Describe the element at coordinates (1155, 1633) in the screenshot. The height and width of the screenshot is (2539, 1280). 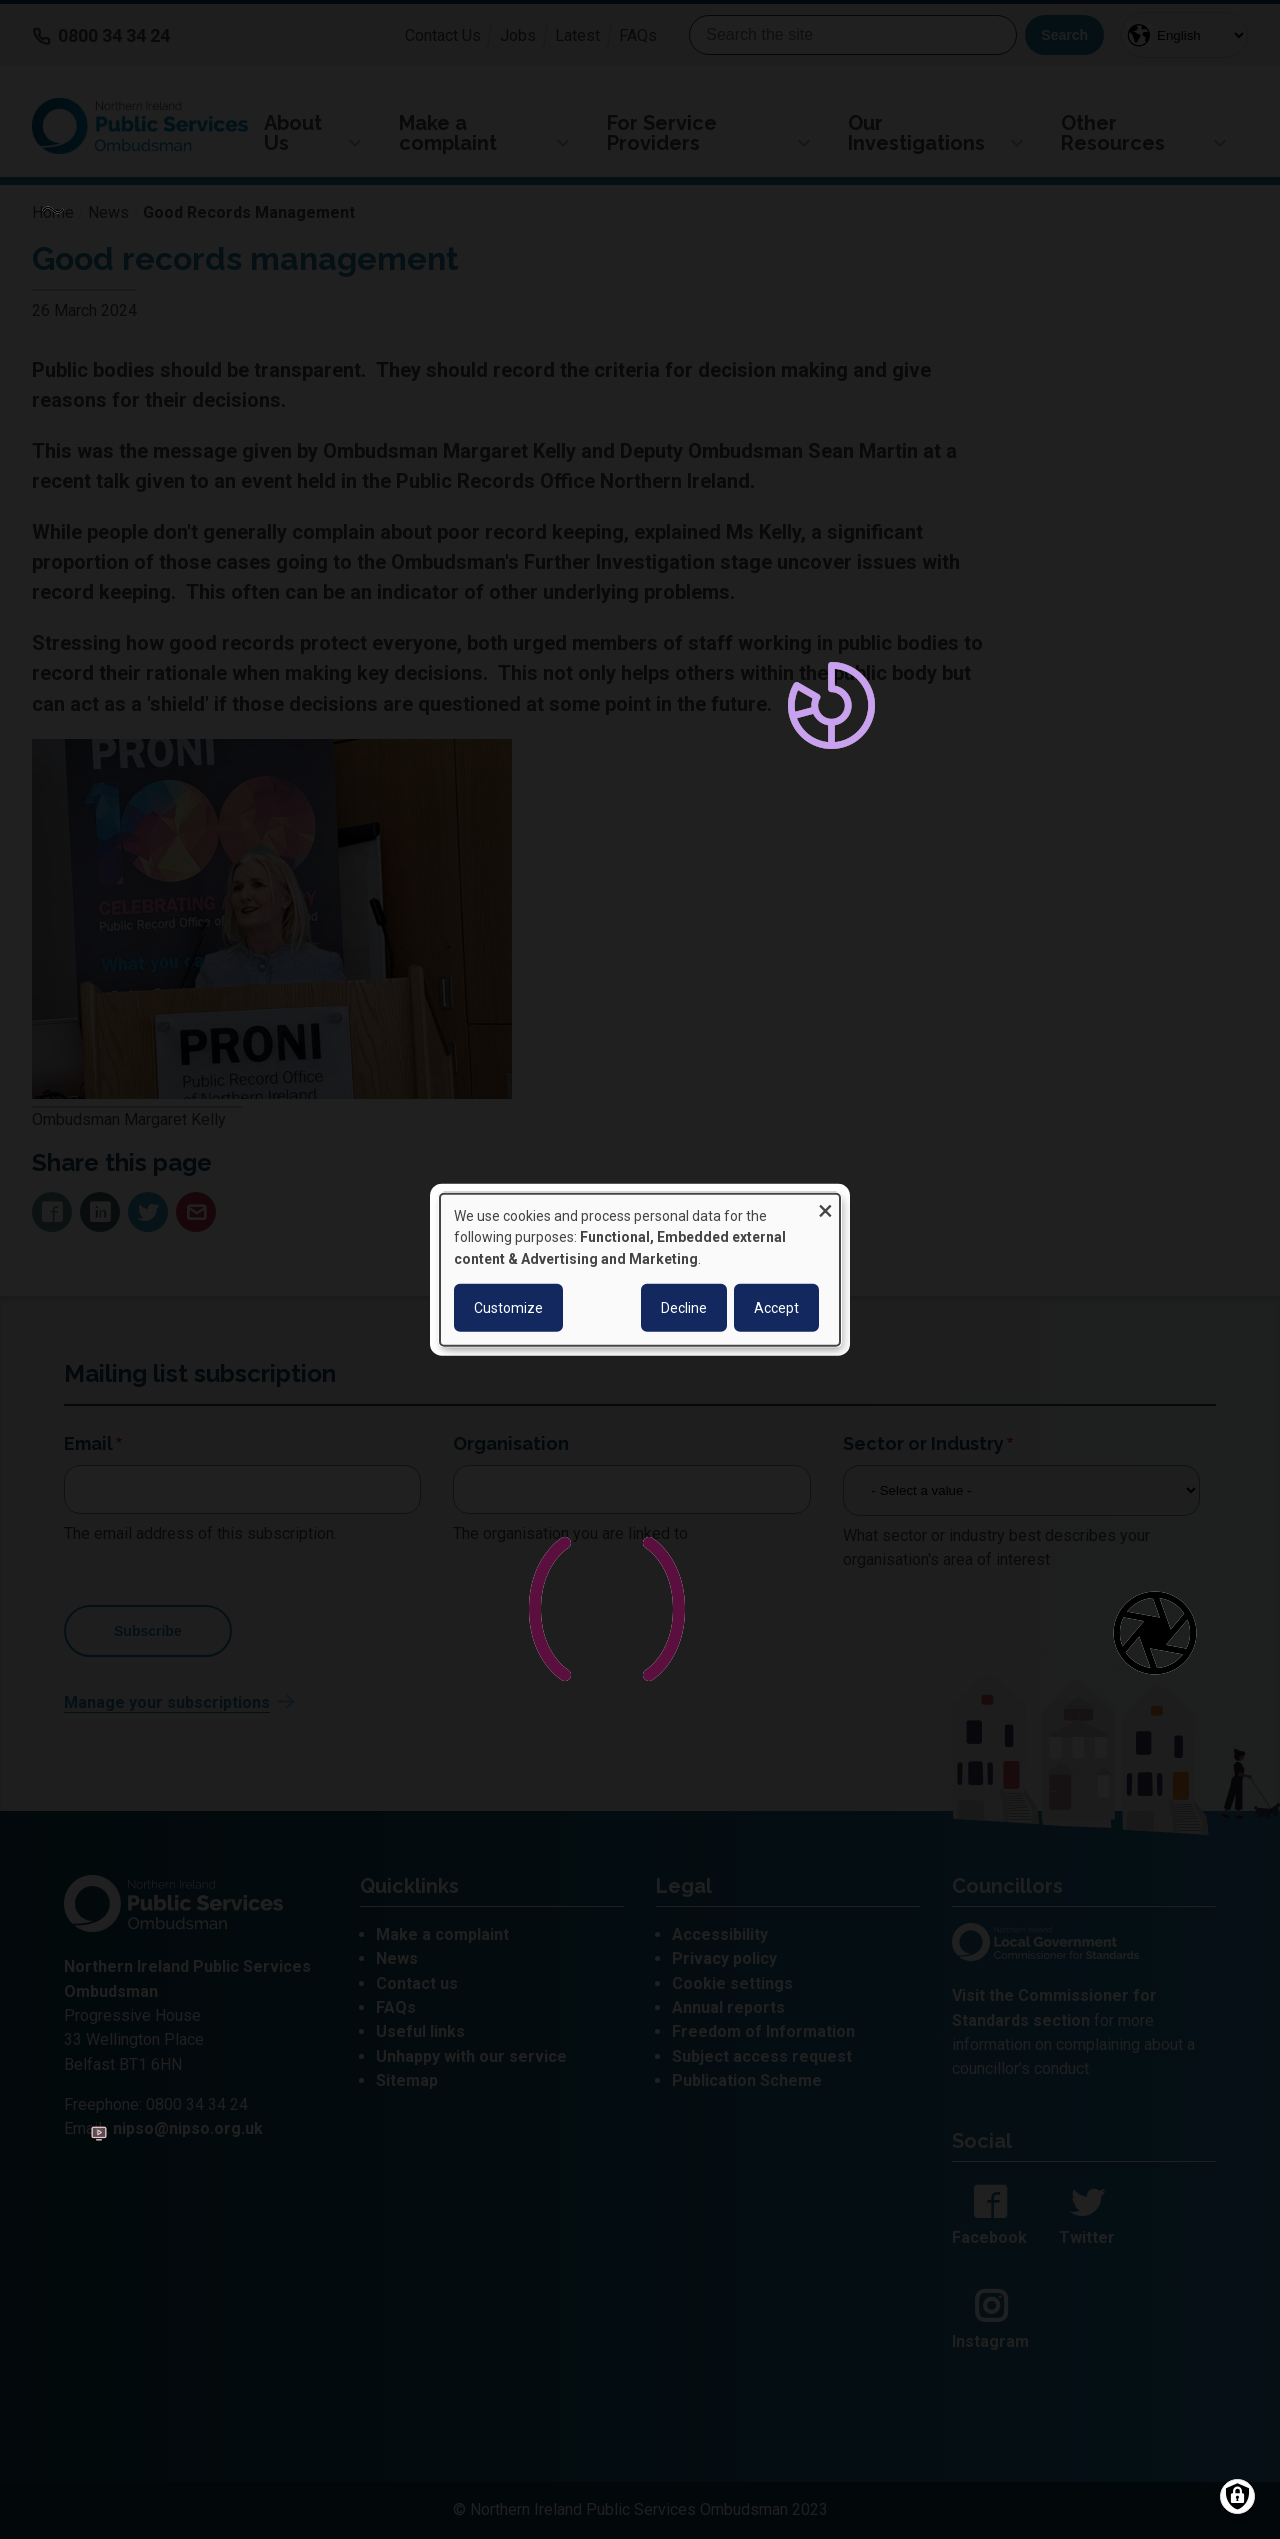
I see `open camera settings` at that location.